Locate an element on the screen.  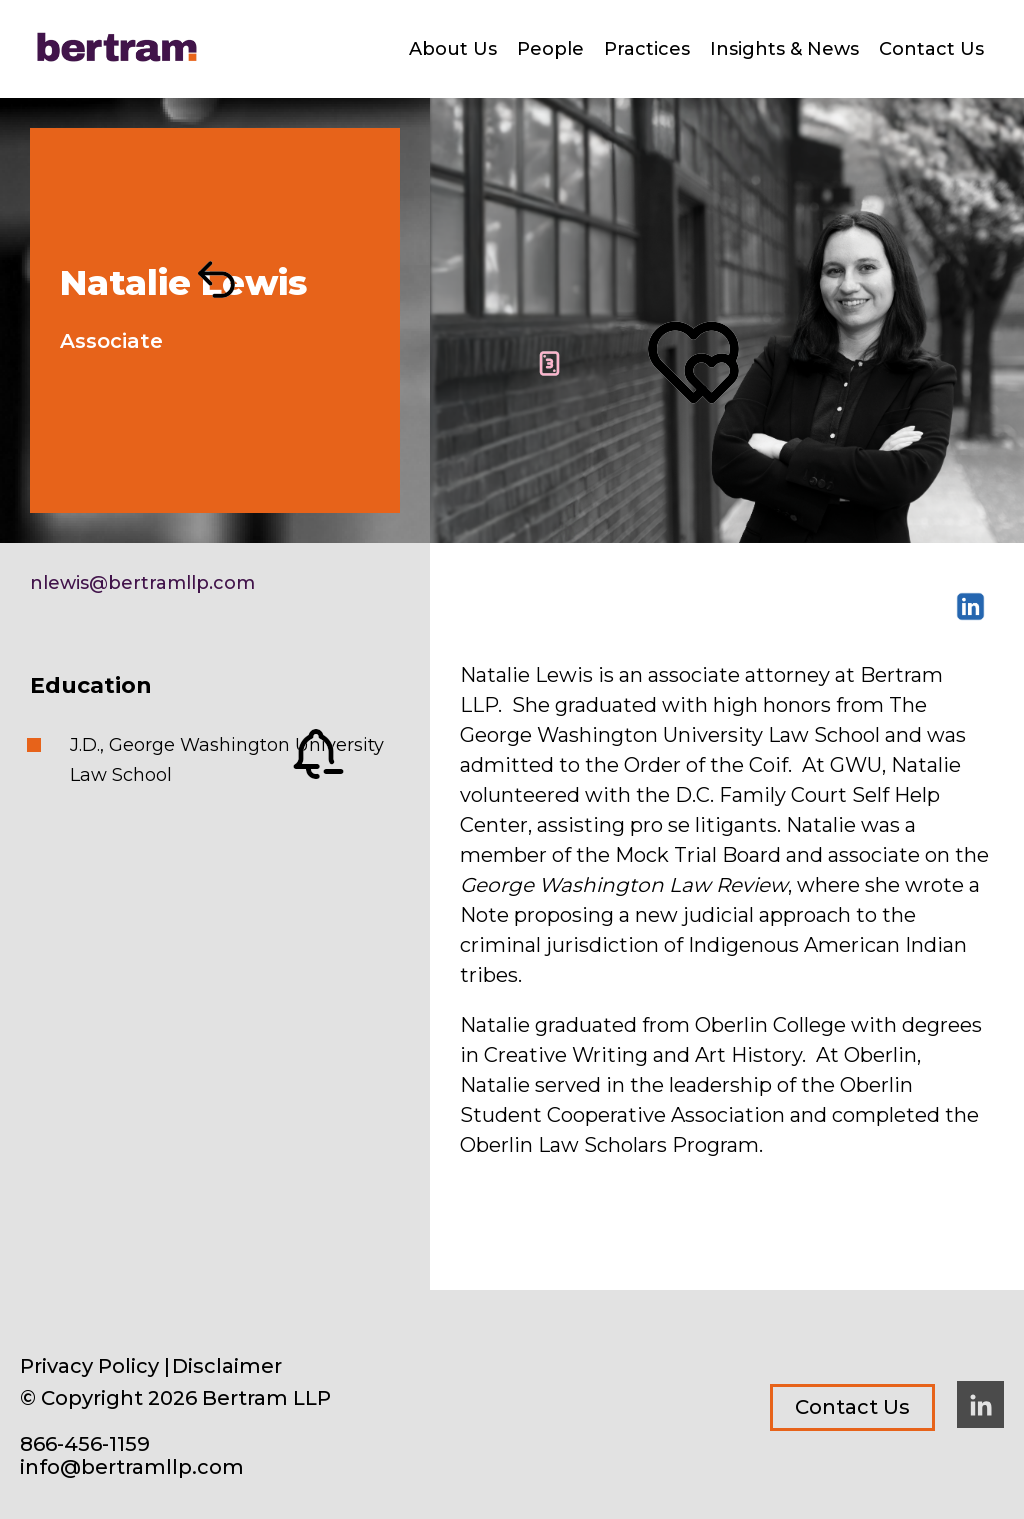
remove or dismiss a notification is located at coordinates (316, 754).